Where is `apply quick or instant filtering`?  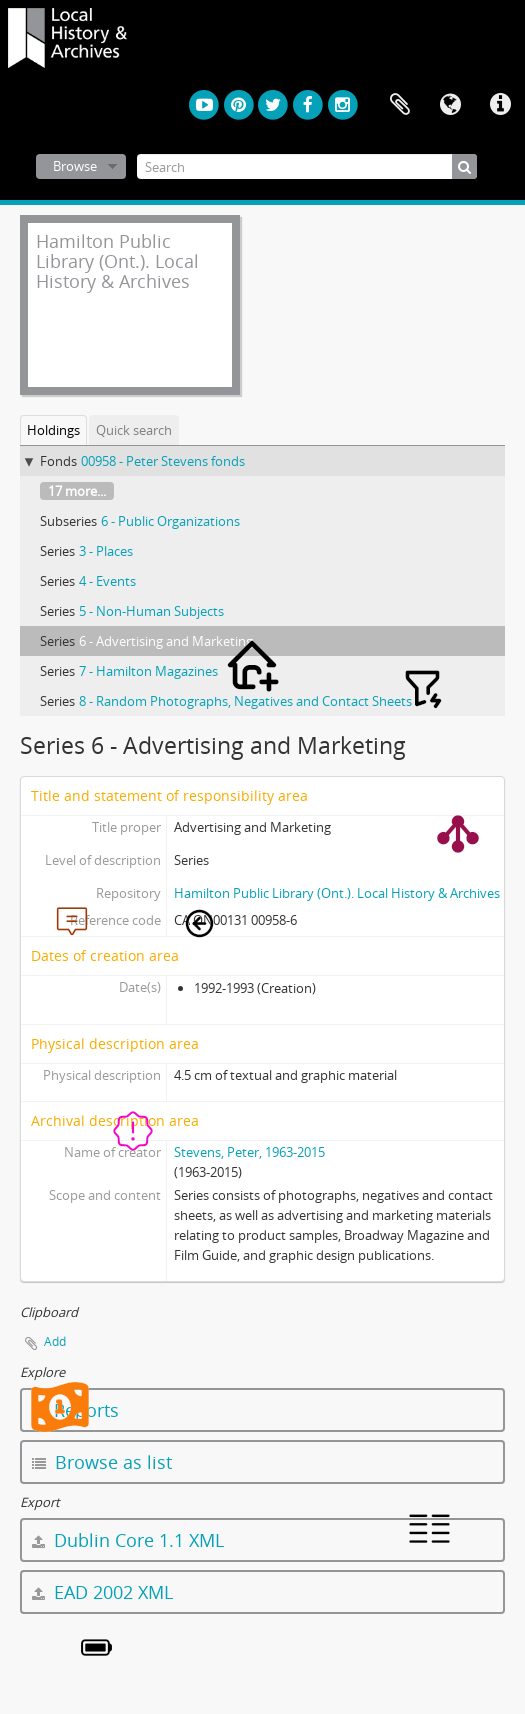 apply quick or instant filtering is located at coordinates (422, 687).